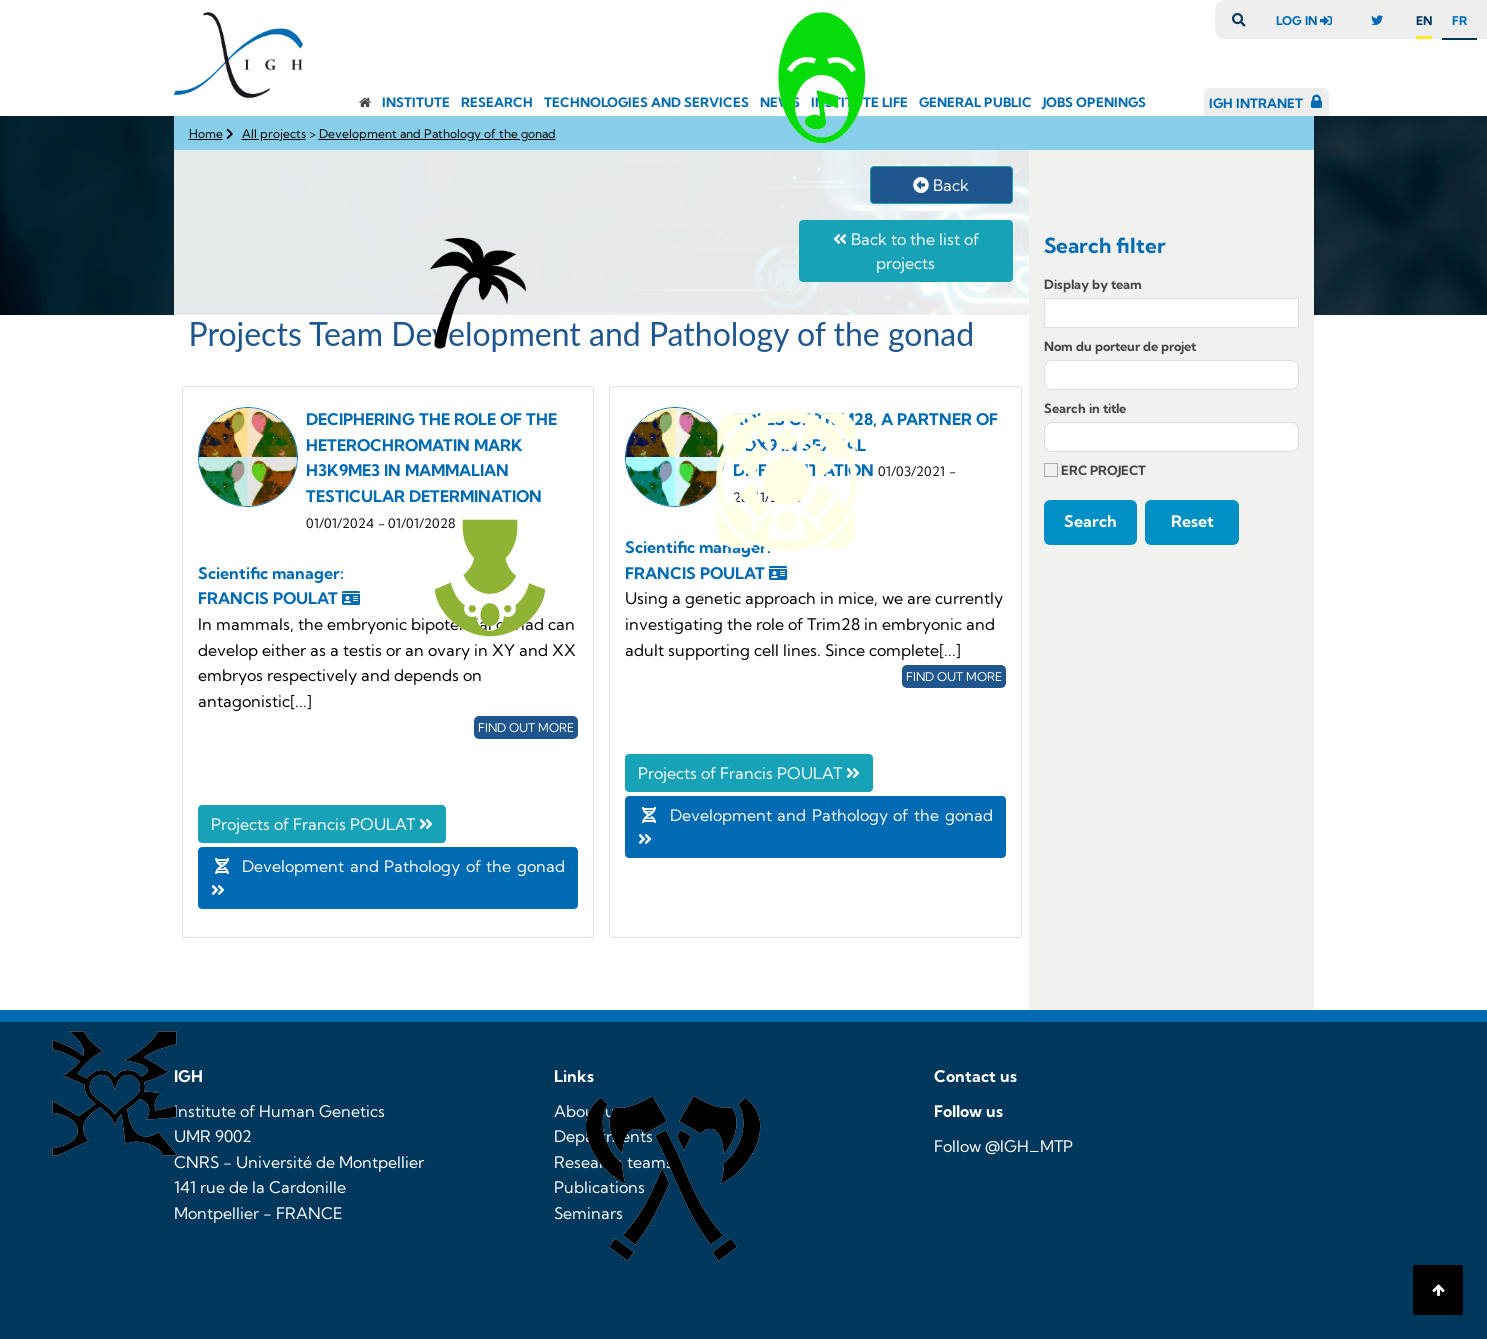 This screenshot has height=1339, width=1487. What do you see at coordinates (786, 480) in the screenshot?
I see `abstract game achievement or badge icon` at bounding box center [786, 480].